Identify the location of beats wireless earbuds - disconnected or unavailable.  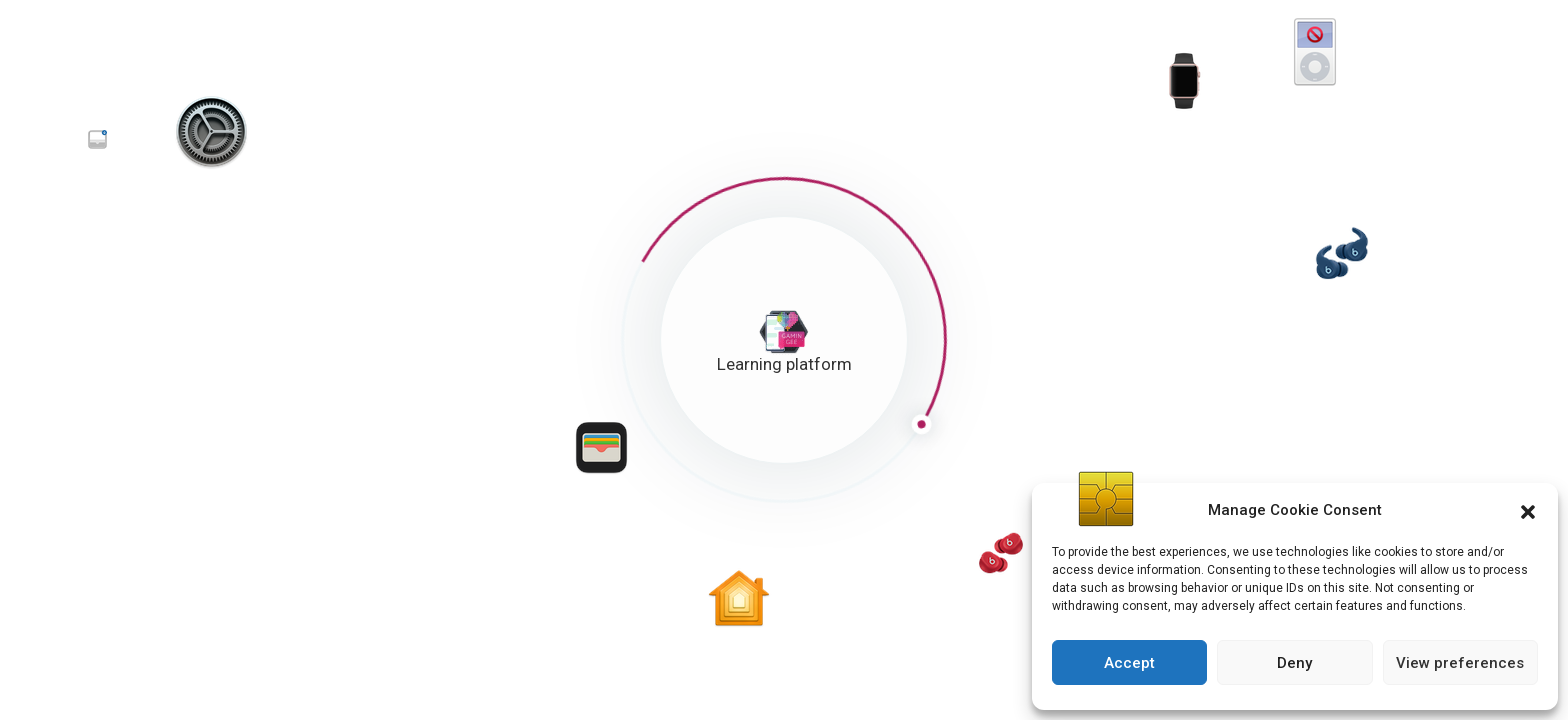
(1001, 553).